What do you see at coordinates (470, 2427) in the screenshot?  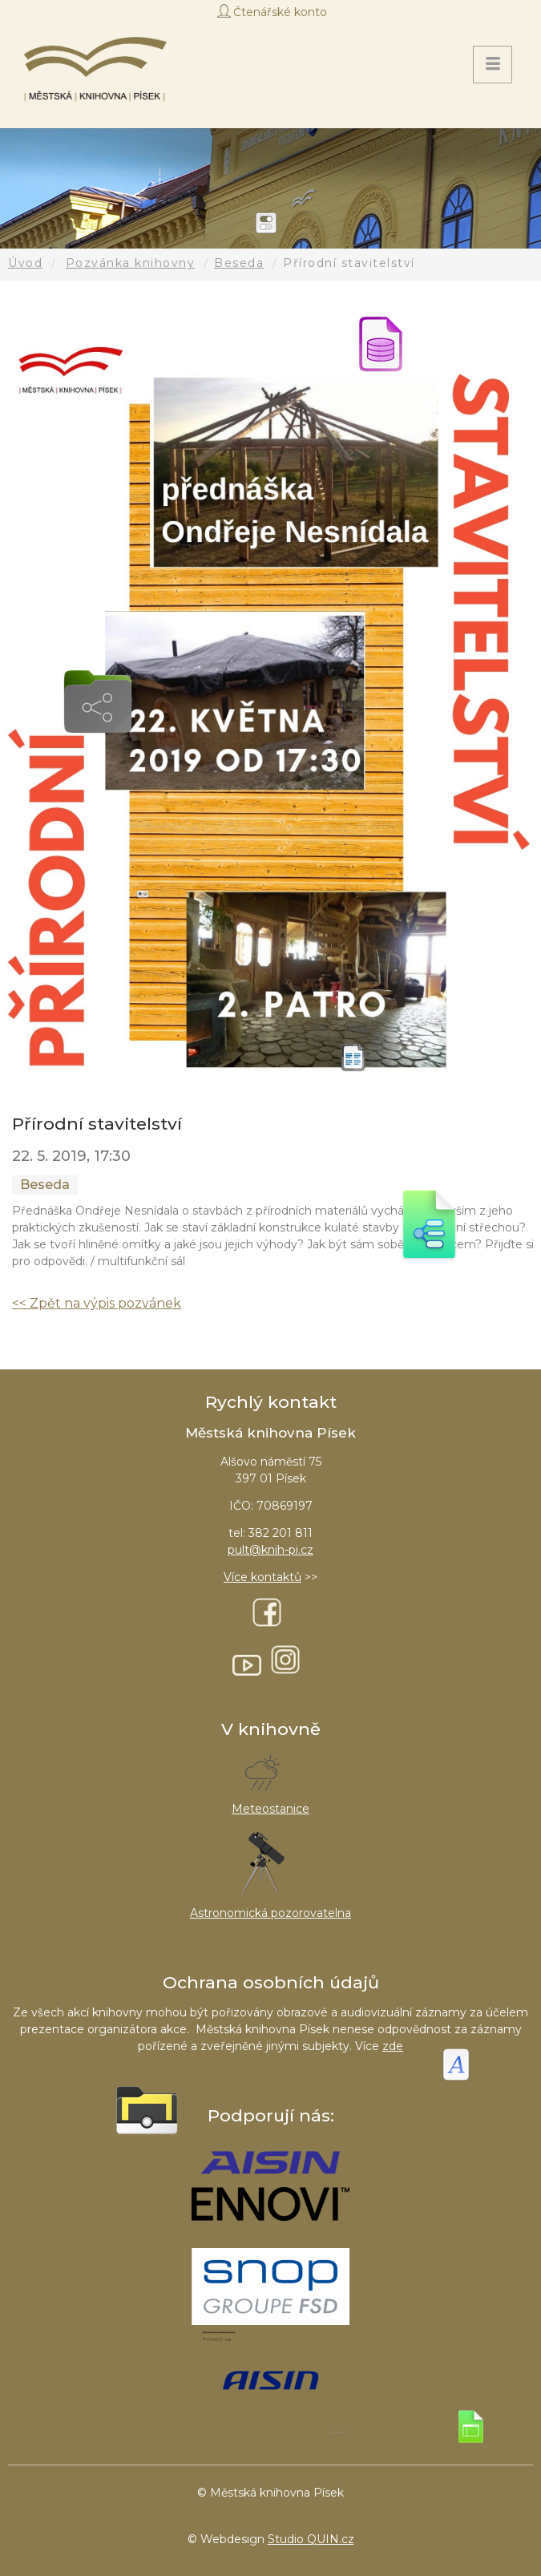 I see `a QML source code file` at bounding box center [470, 2427].